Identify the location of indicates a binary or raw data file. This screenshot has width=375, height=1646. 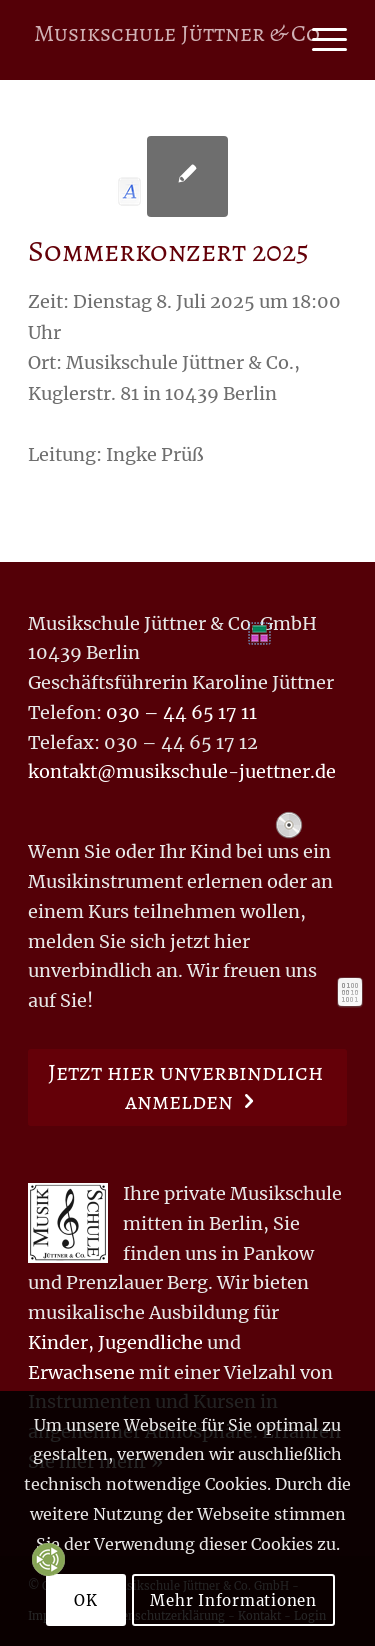
(350, 992).